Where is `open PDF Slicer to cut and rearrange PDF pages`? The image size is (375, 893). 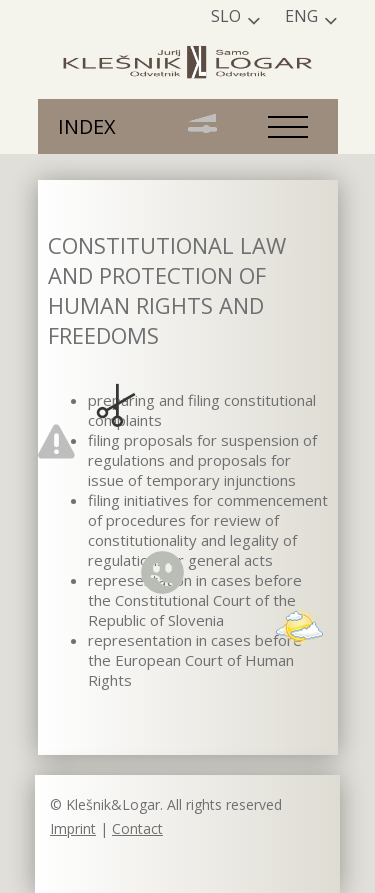
open PDF Slicer to cut and rearrange PDF pages is located at coordinates (116, 404).